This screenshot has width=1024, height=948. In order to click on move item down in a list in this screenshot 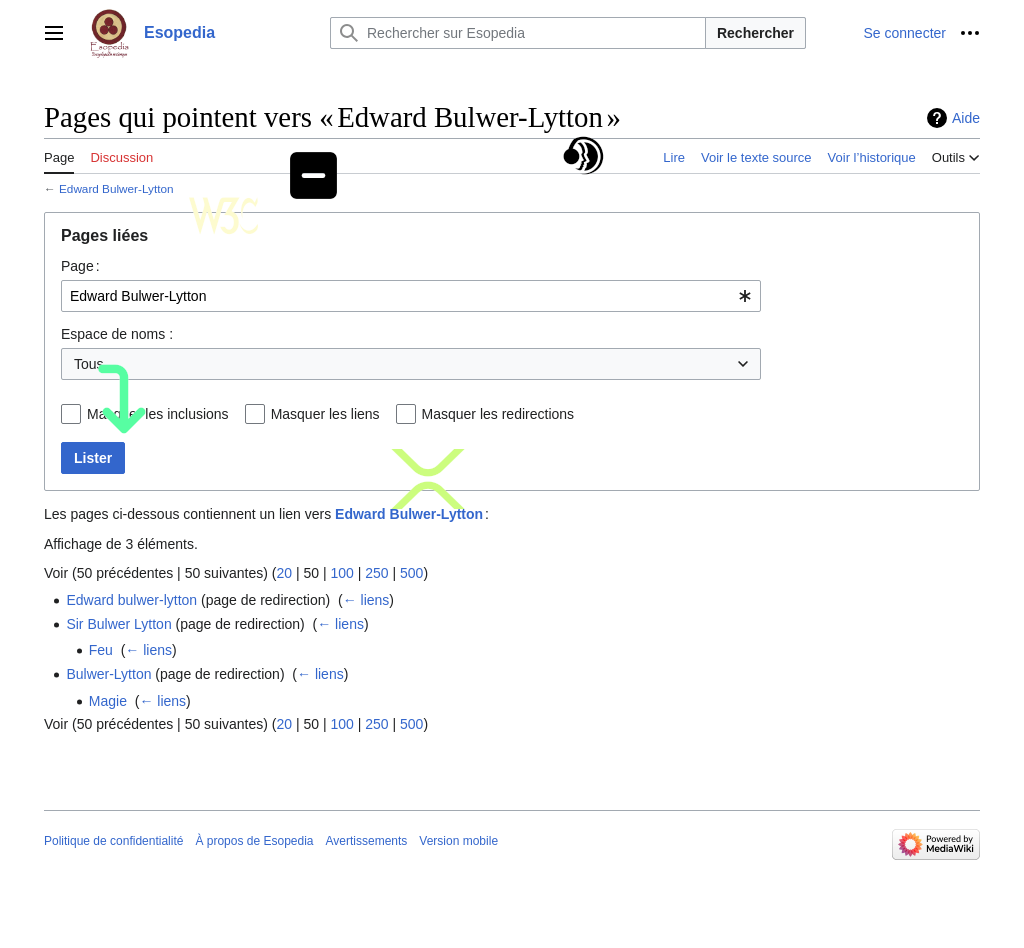, I will do `click(124, 399)`.